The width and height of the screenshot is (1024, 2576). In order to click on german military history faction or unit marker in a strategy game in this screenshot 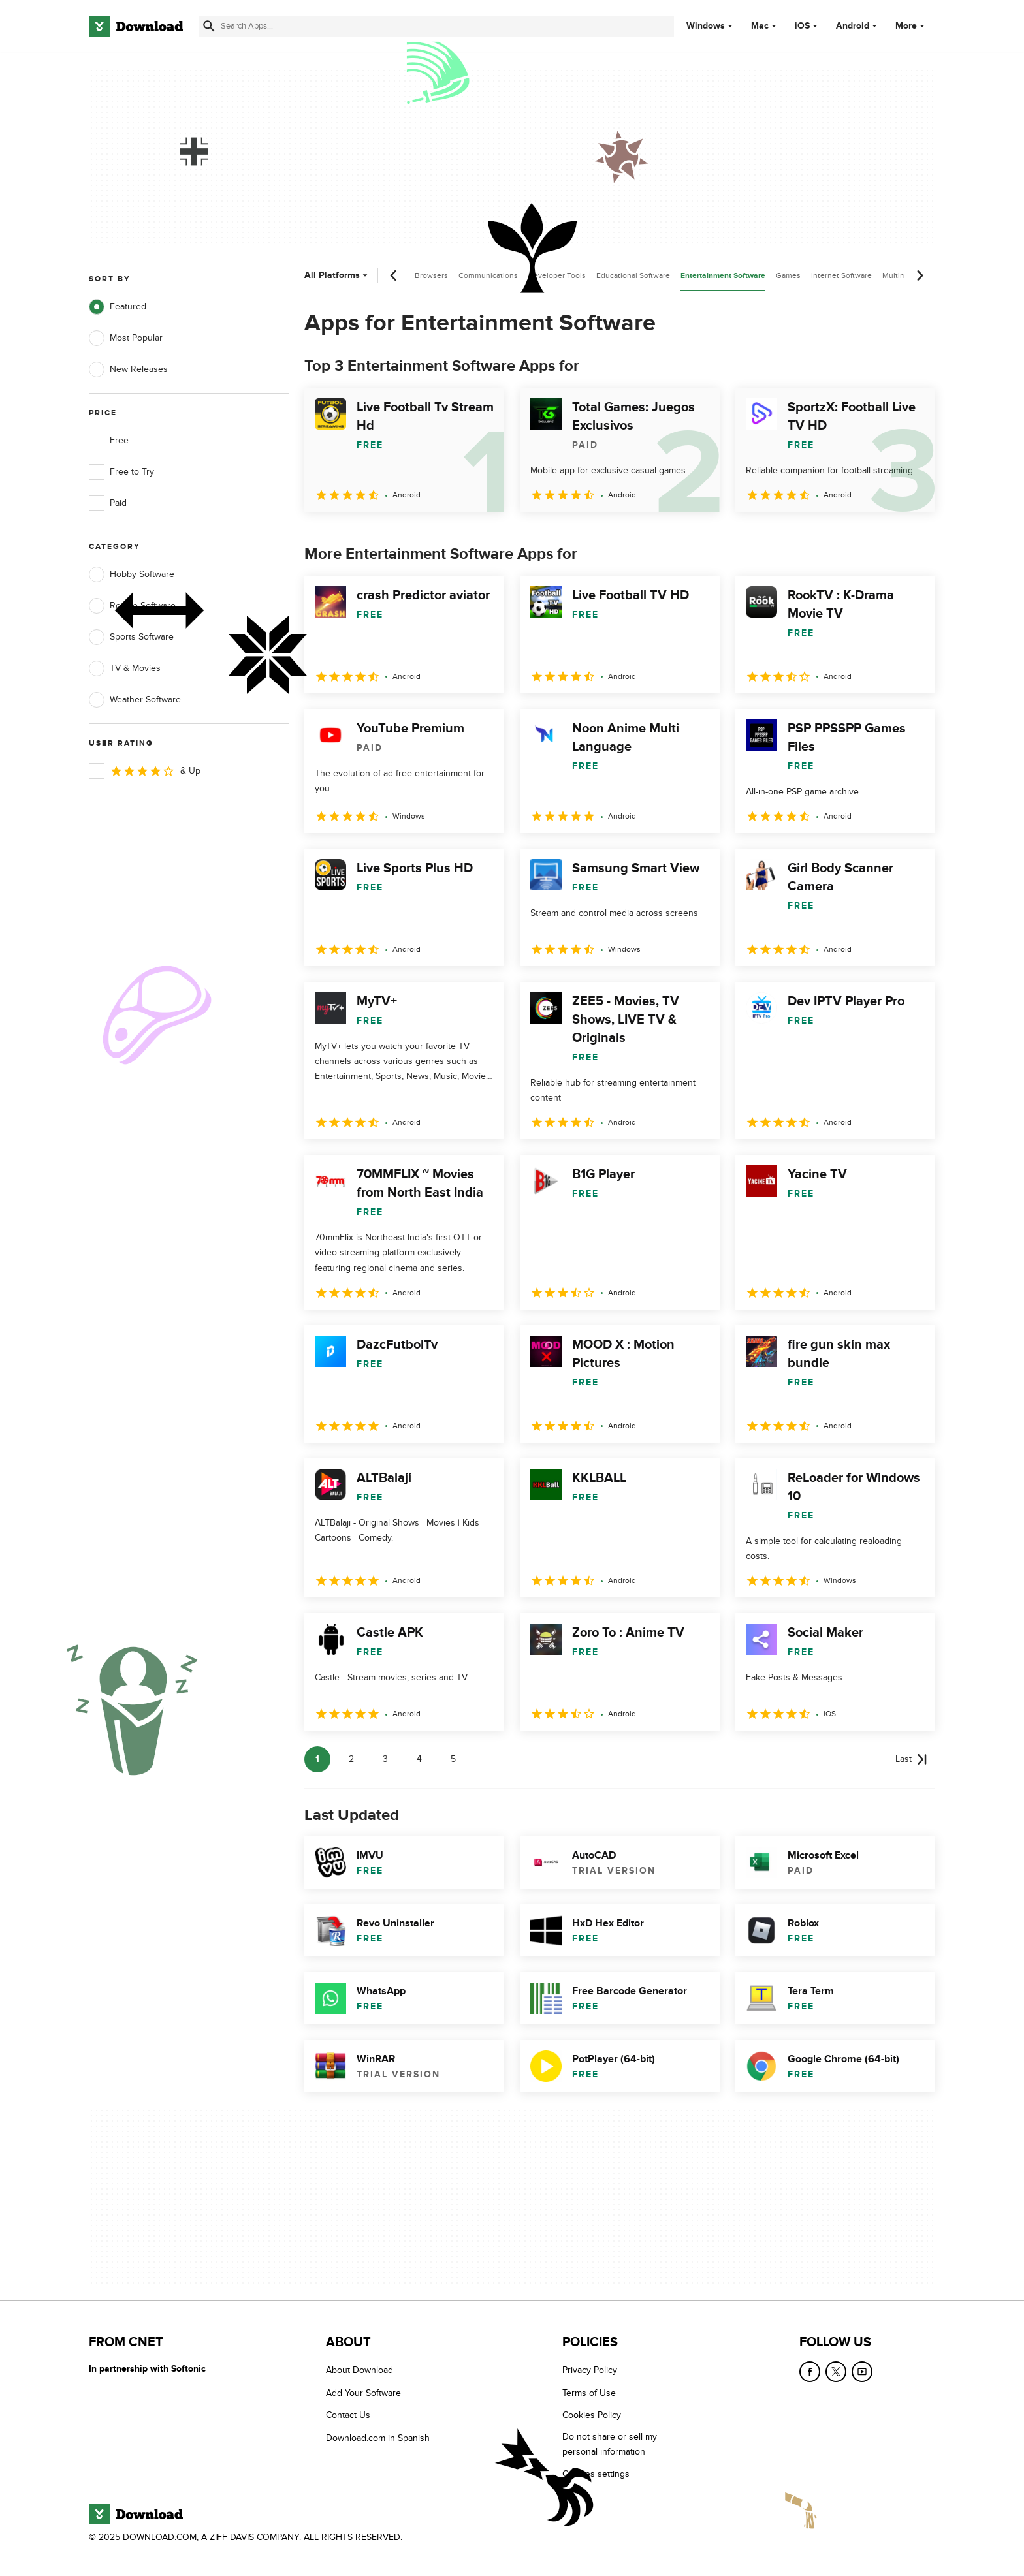, I will do `click(194, 151)`.